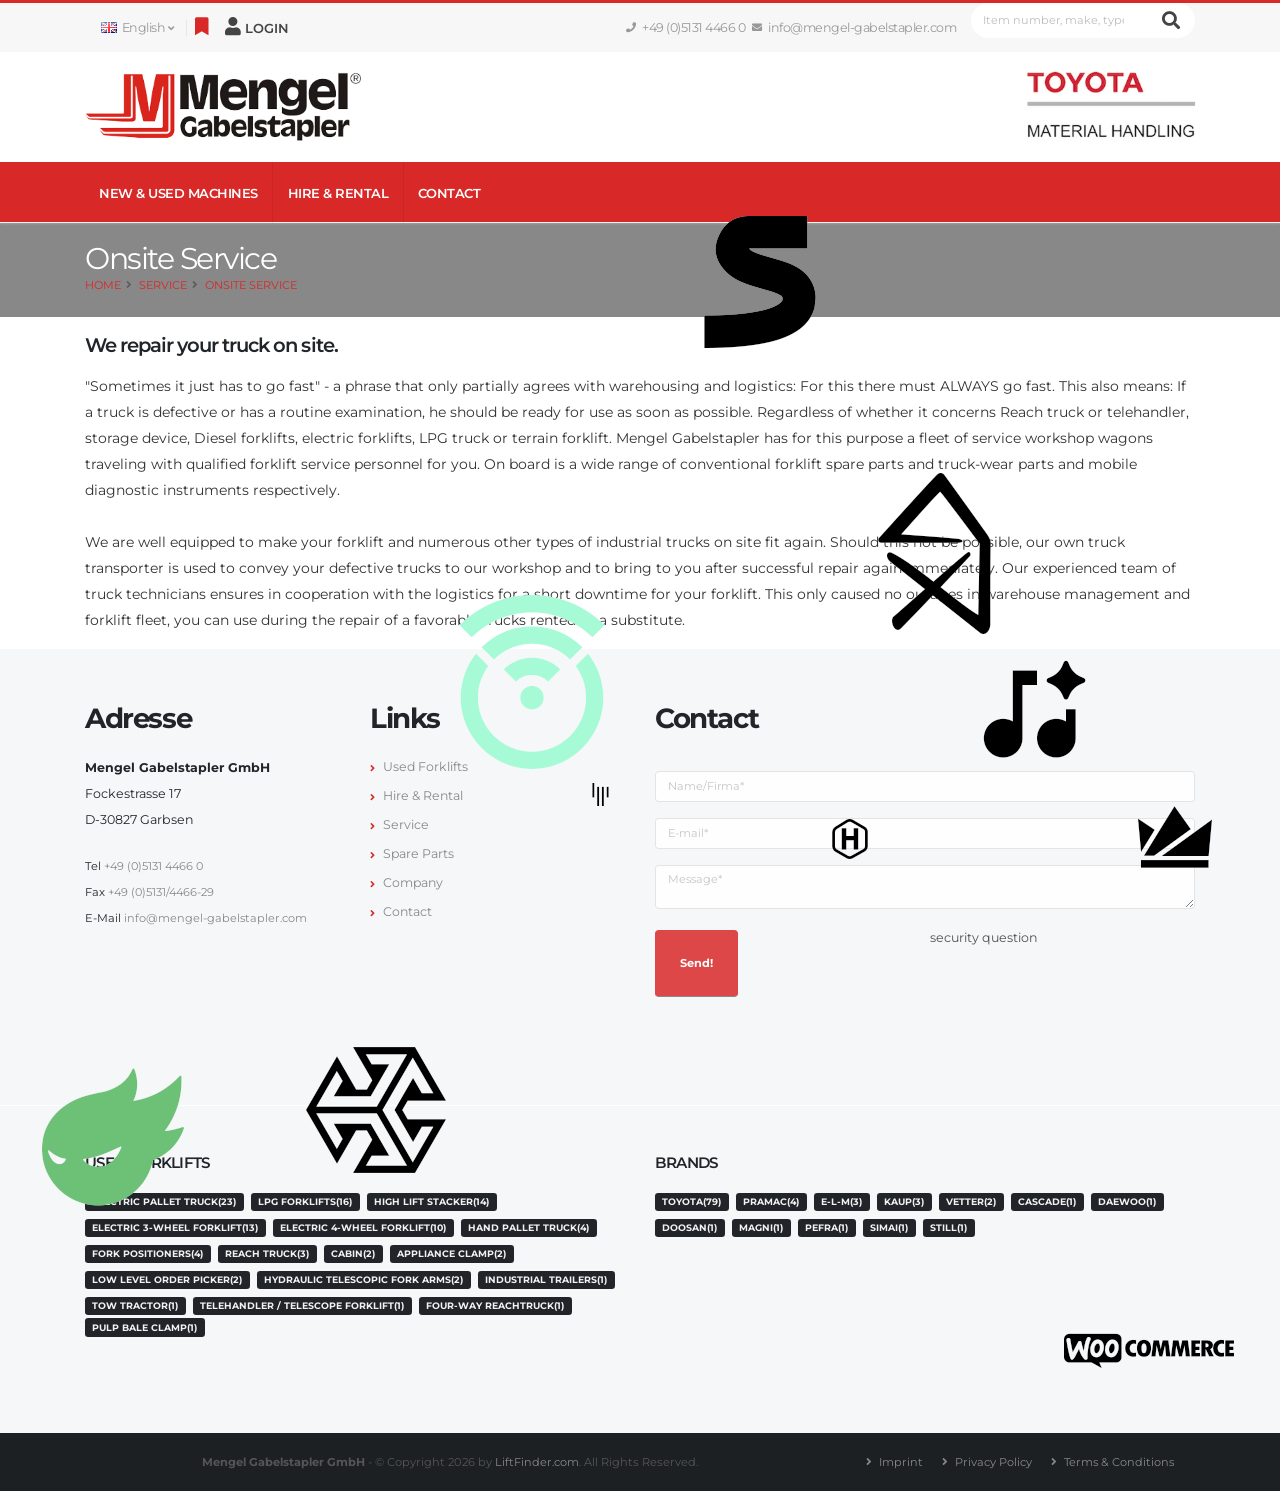  What do you see at coordinates (376, 1110) in the screenshot?
I see `open the sidequest app for vr game sideloading` at bounding box center [376, 1110].